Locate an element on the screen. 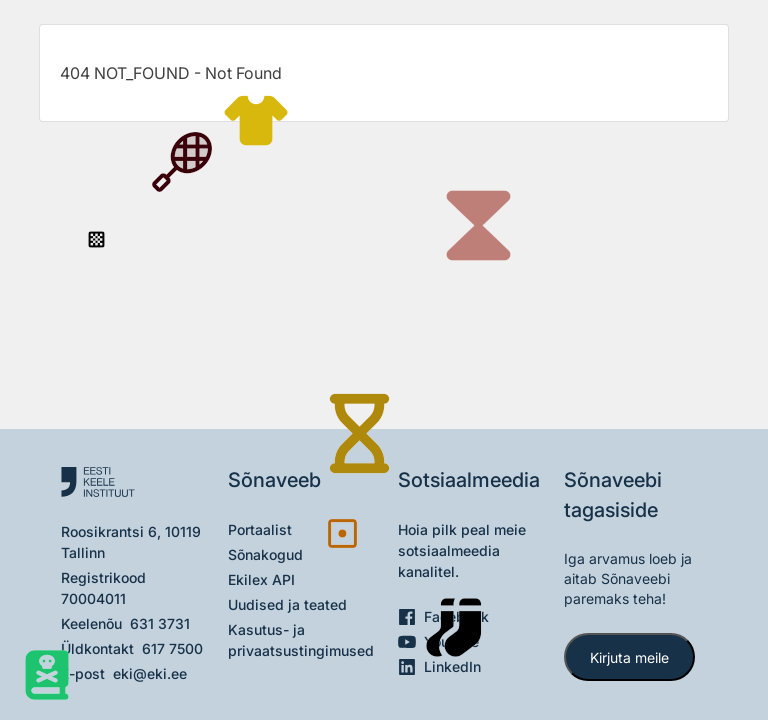 Image resolution: width=768 pixels, height=720 pixels. access tennis or racquet sports features is located at coordinates (181, 163).